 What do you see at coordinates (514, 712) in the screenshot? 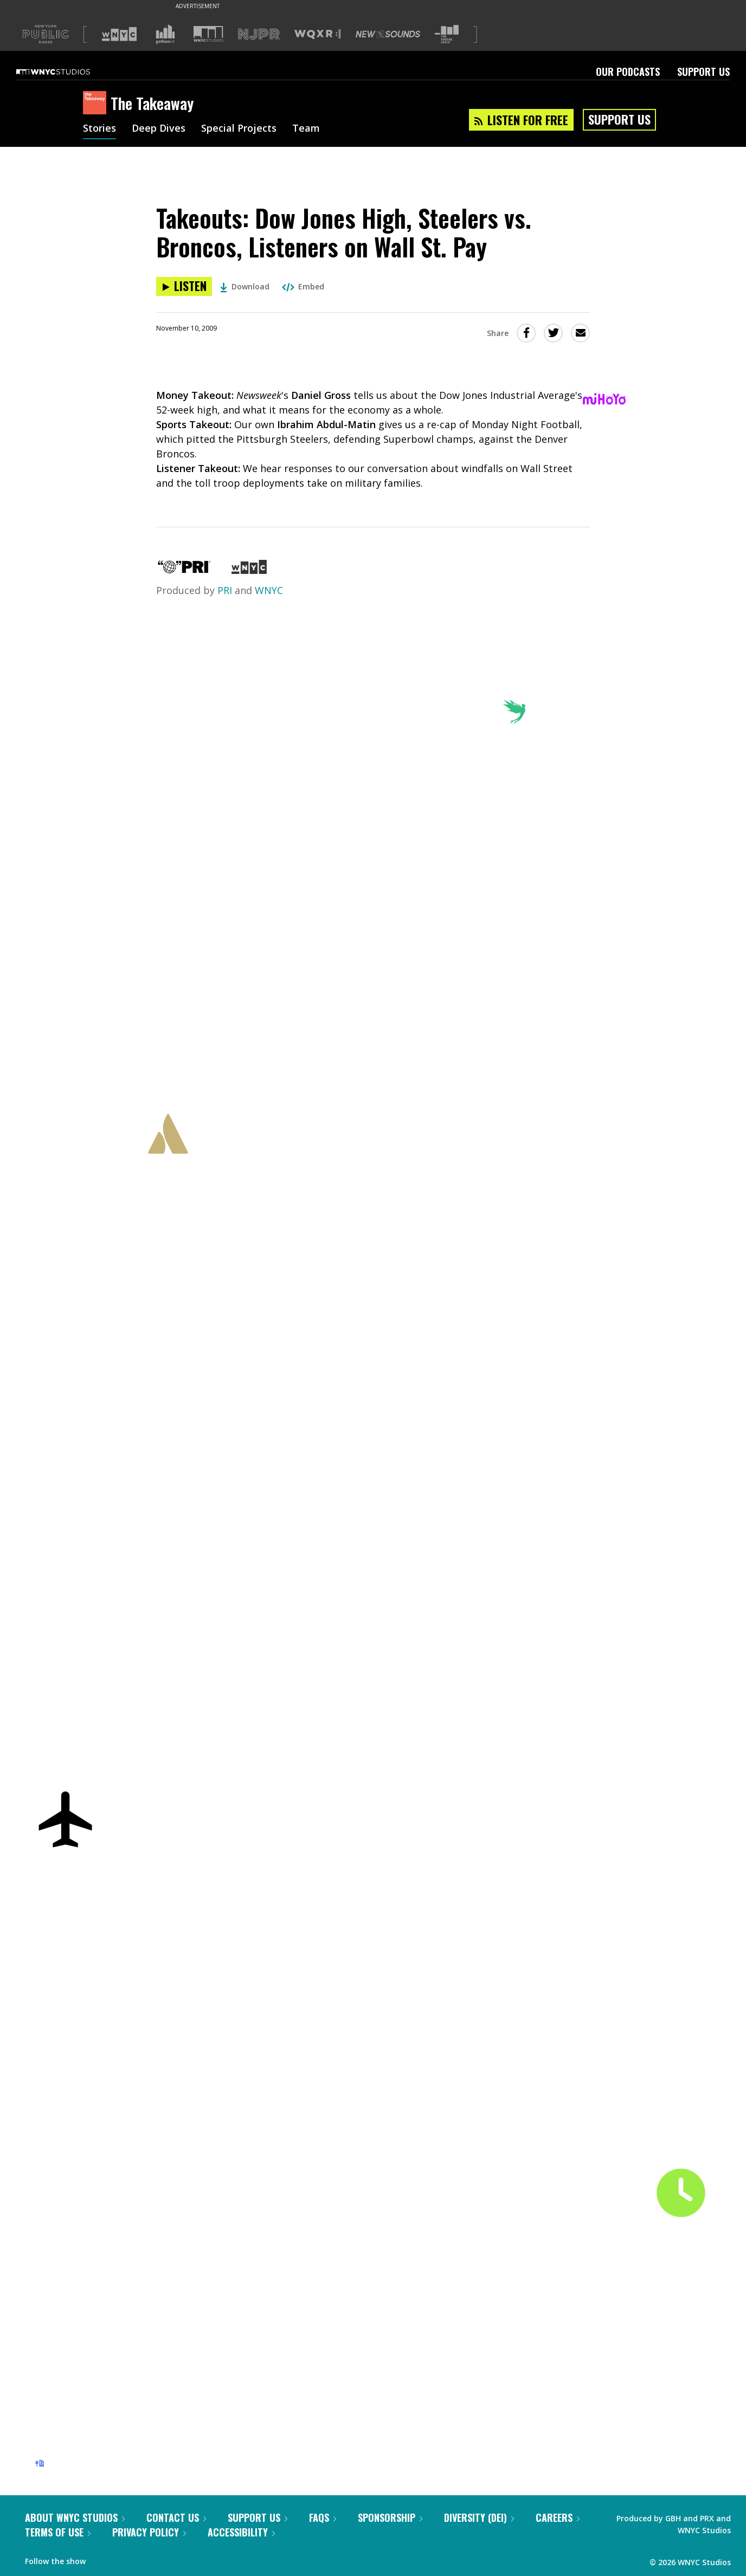
I see `studiovinari brand logo` at bounding box center [514, 712].